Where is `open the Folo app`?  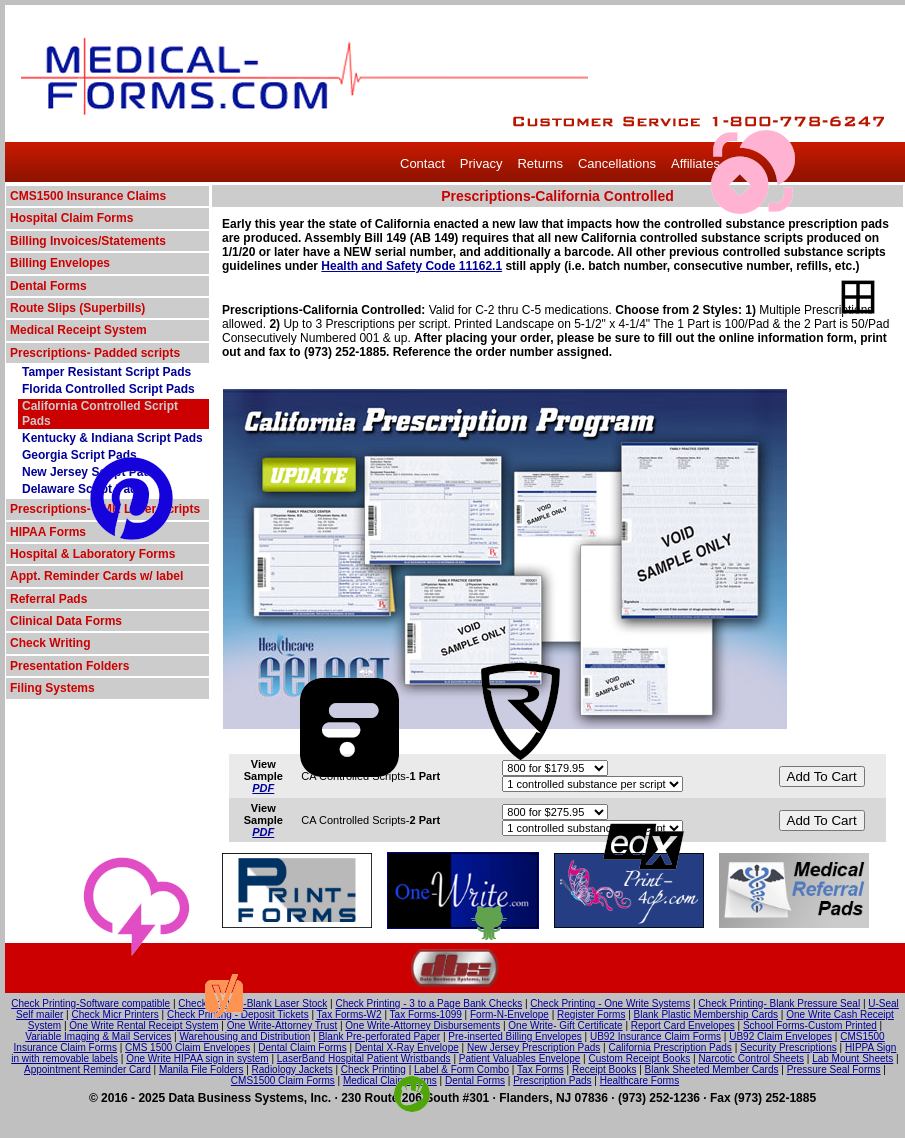
open the Folo app is located at coordinates (349, 727).